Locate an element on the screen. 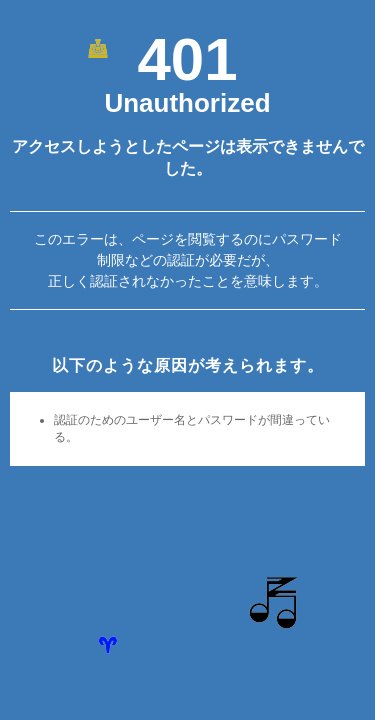 The height and width of the screenshot is (720, 375). play a glitchy or distorted audio track is located at coordinates (274, 603).